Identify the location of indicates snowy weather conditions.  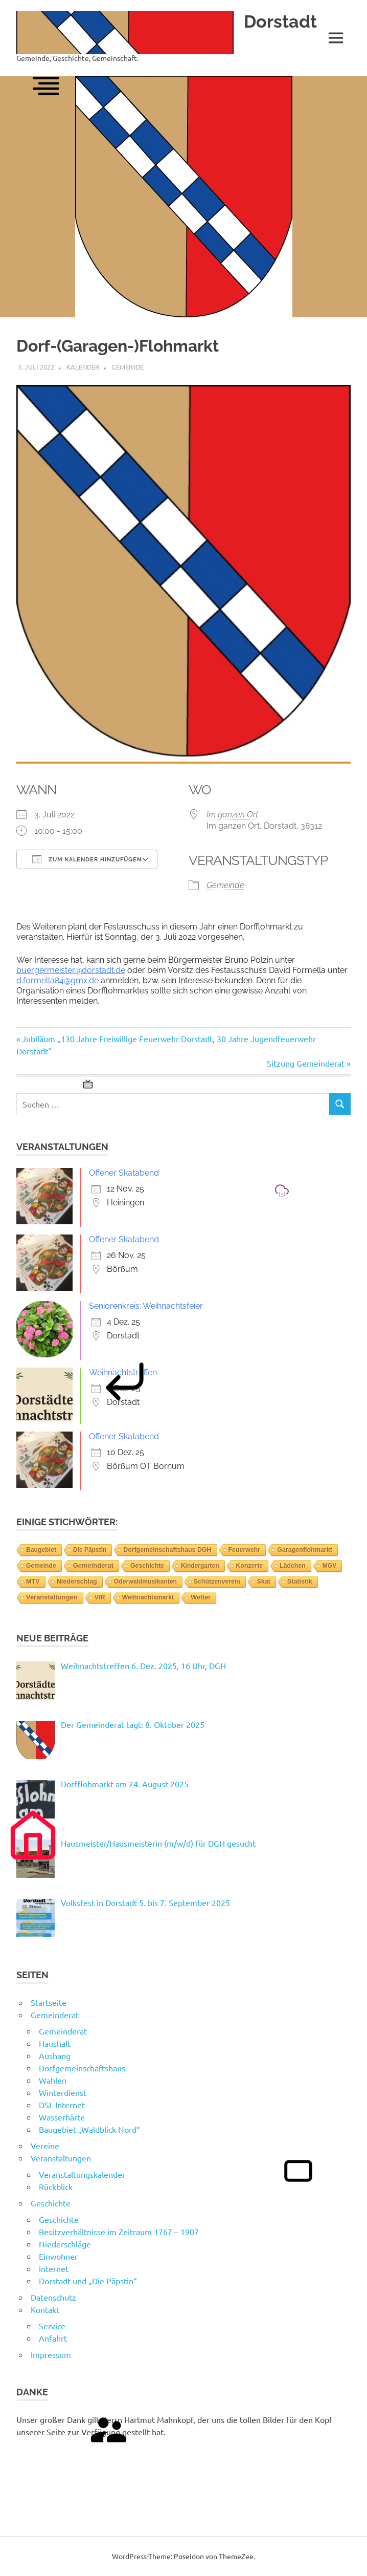
(282, 1190).